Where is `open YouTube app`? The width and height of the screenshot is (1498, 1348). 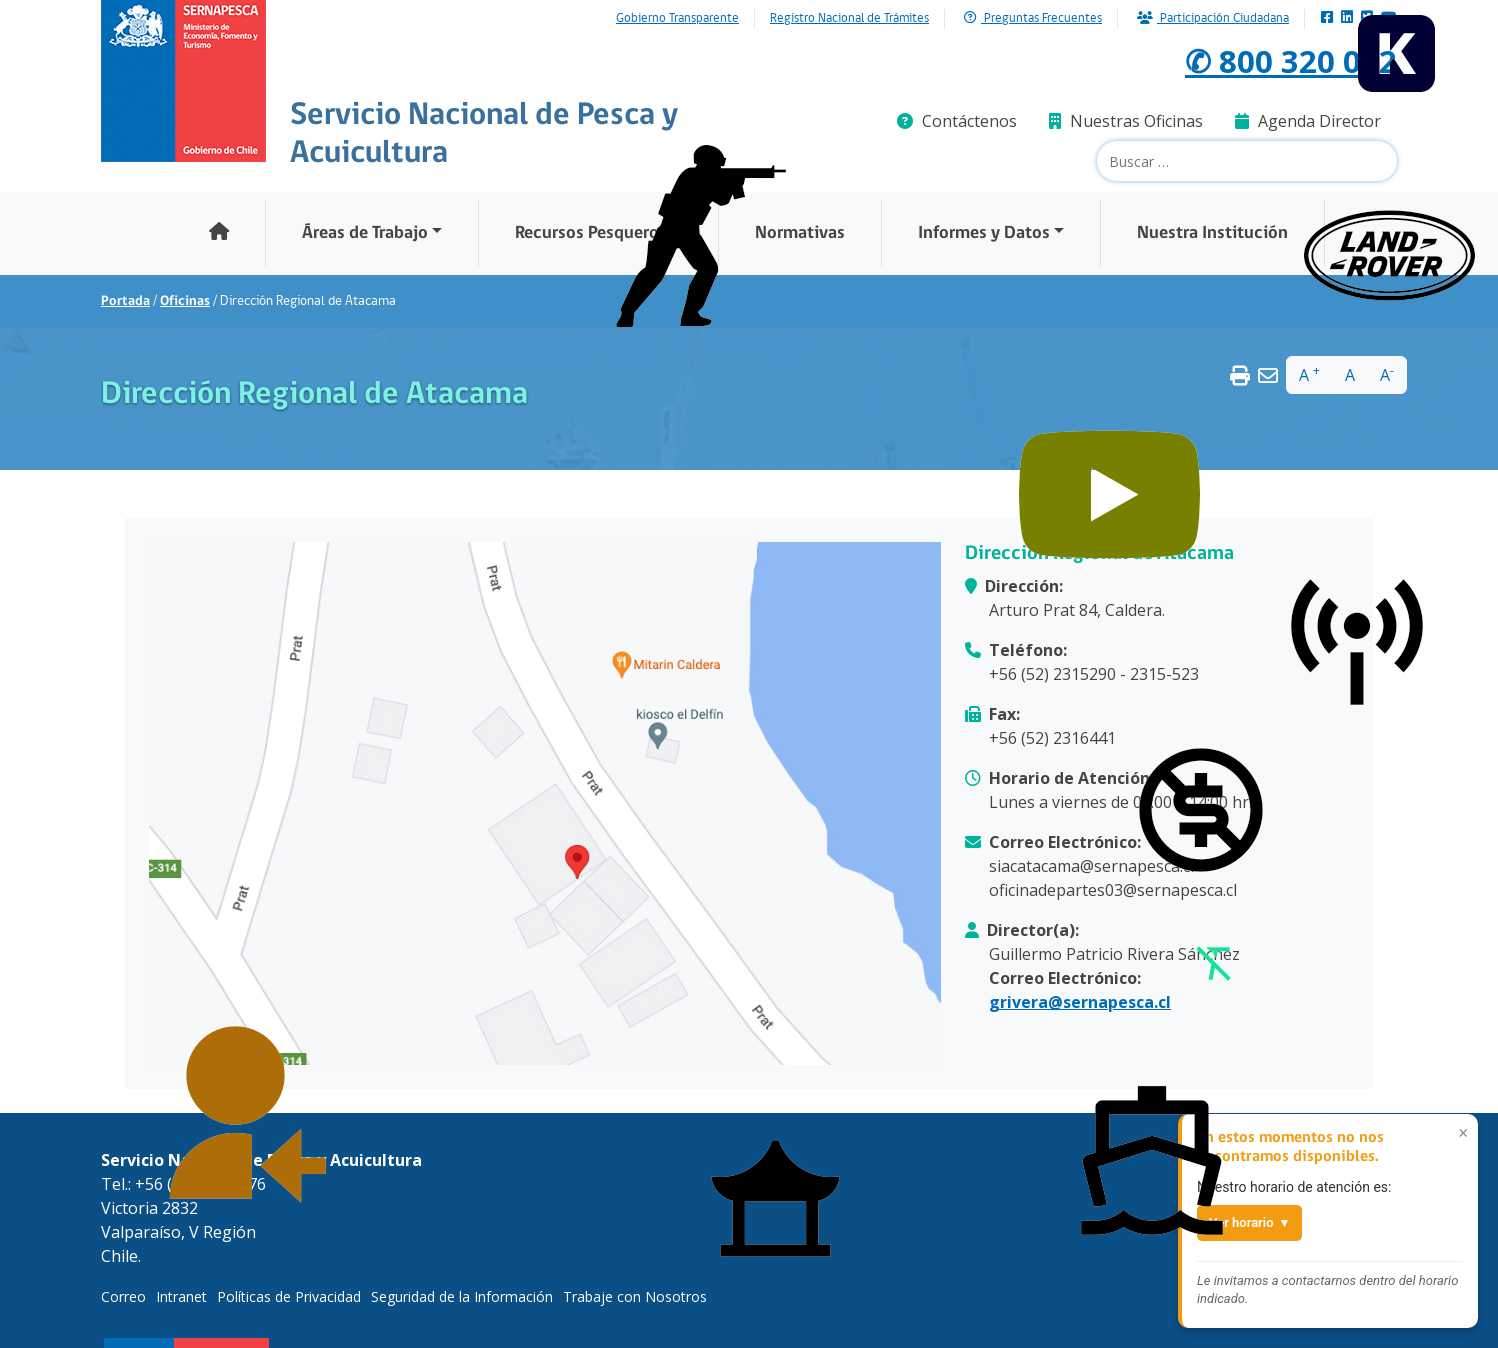
open YouTube app is located at coordinates (1109, 494).